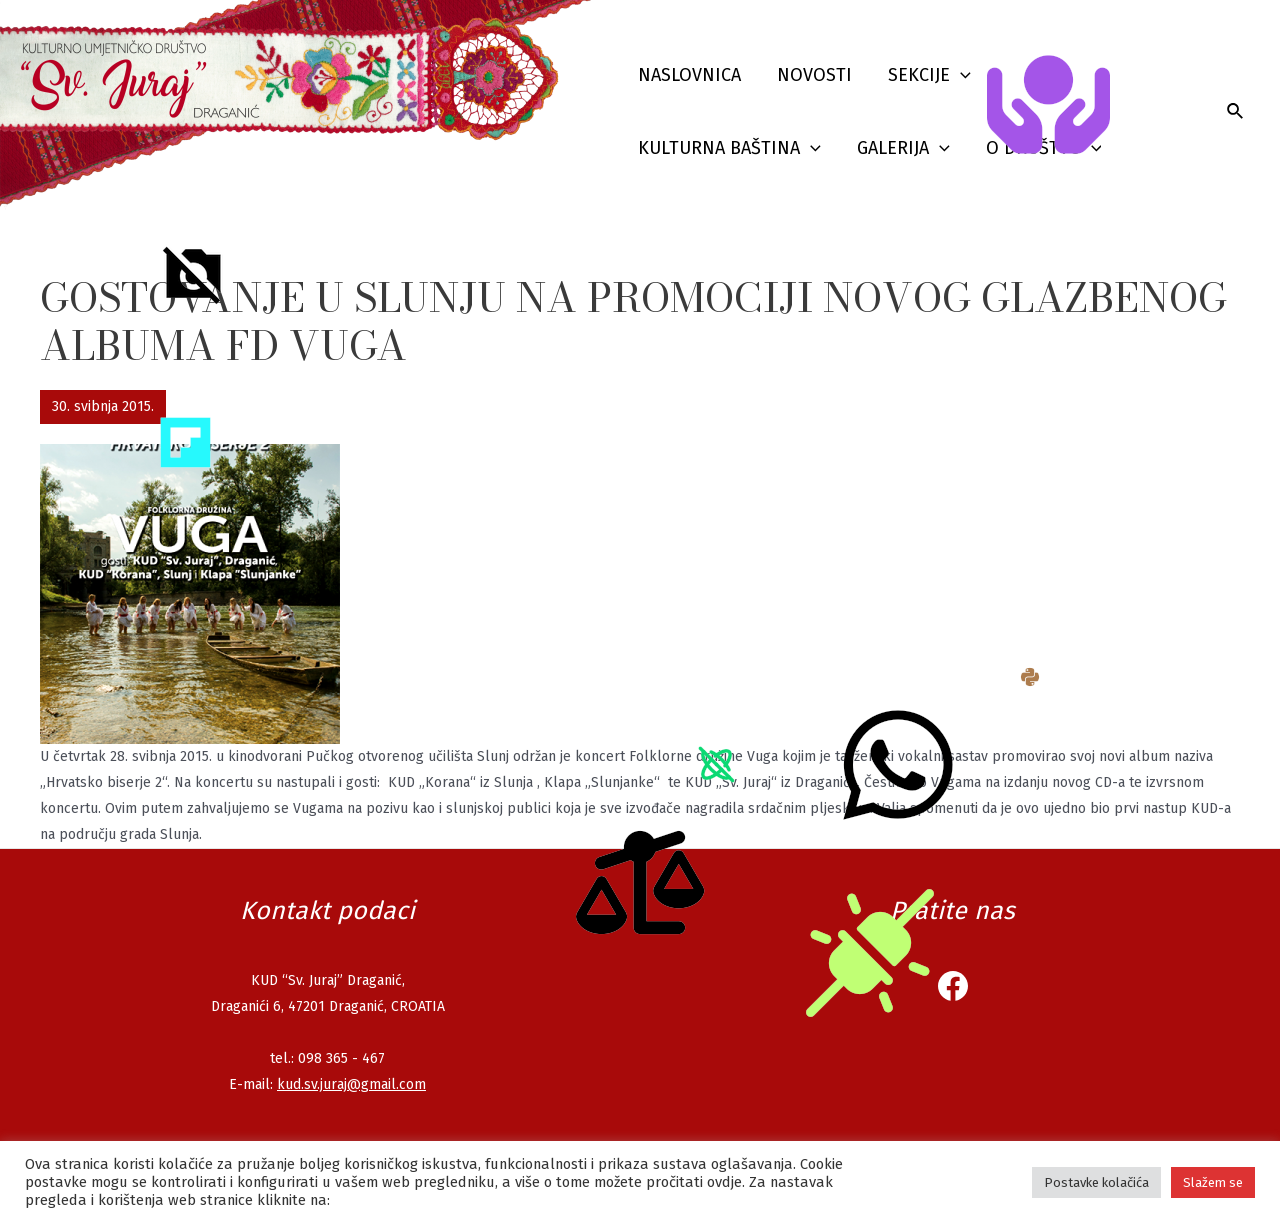  What do you see at coordinates (870, 953) in the screenshot?
I see `indicates an active connection or paired devices` at bounding box center [870, 953].